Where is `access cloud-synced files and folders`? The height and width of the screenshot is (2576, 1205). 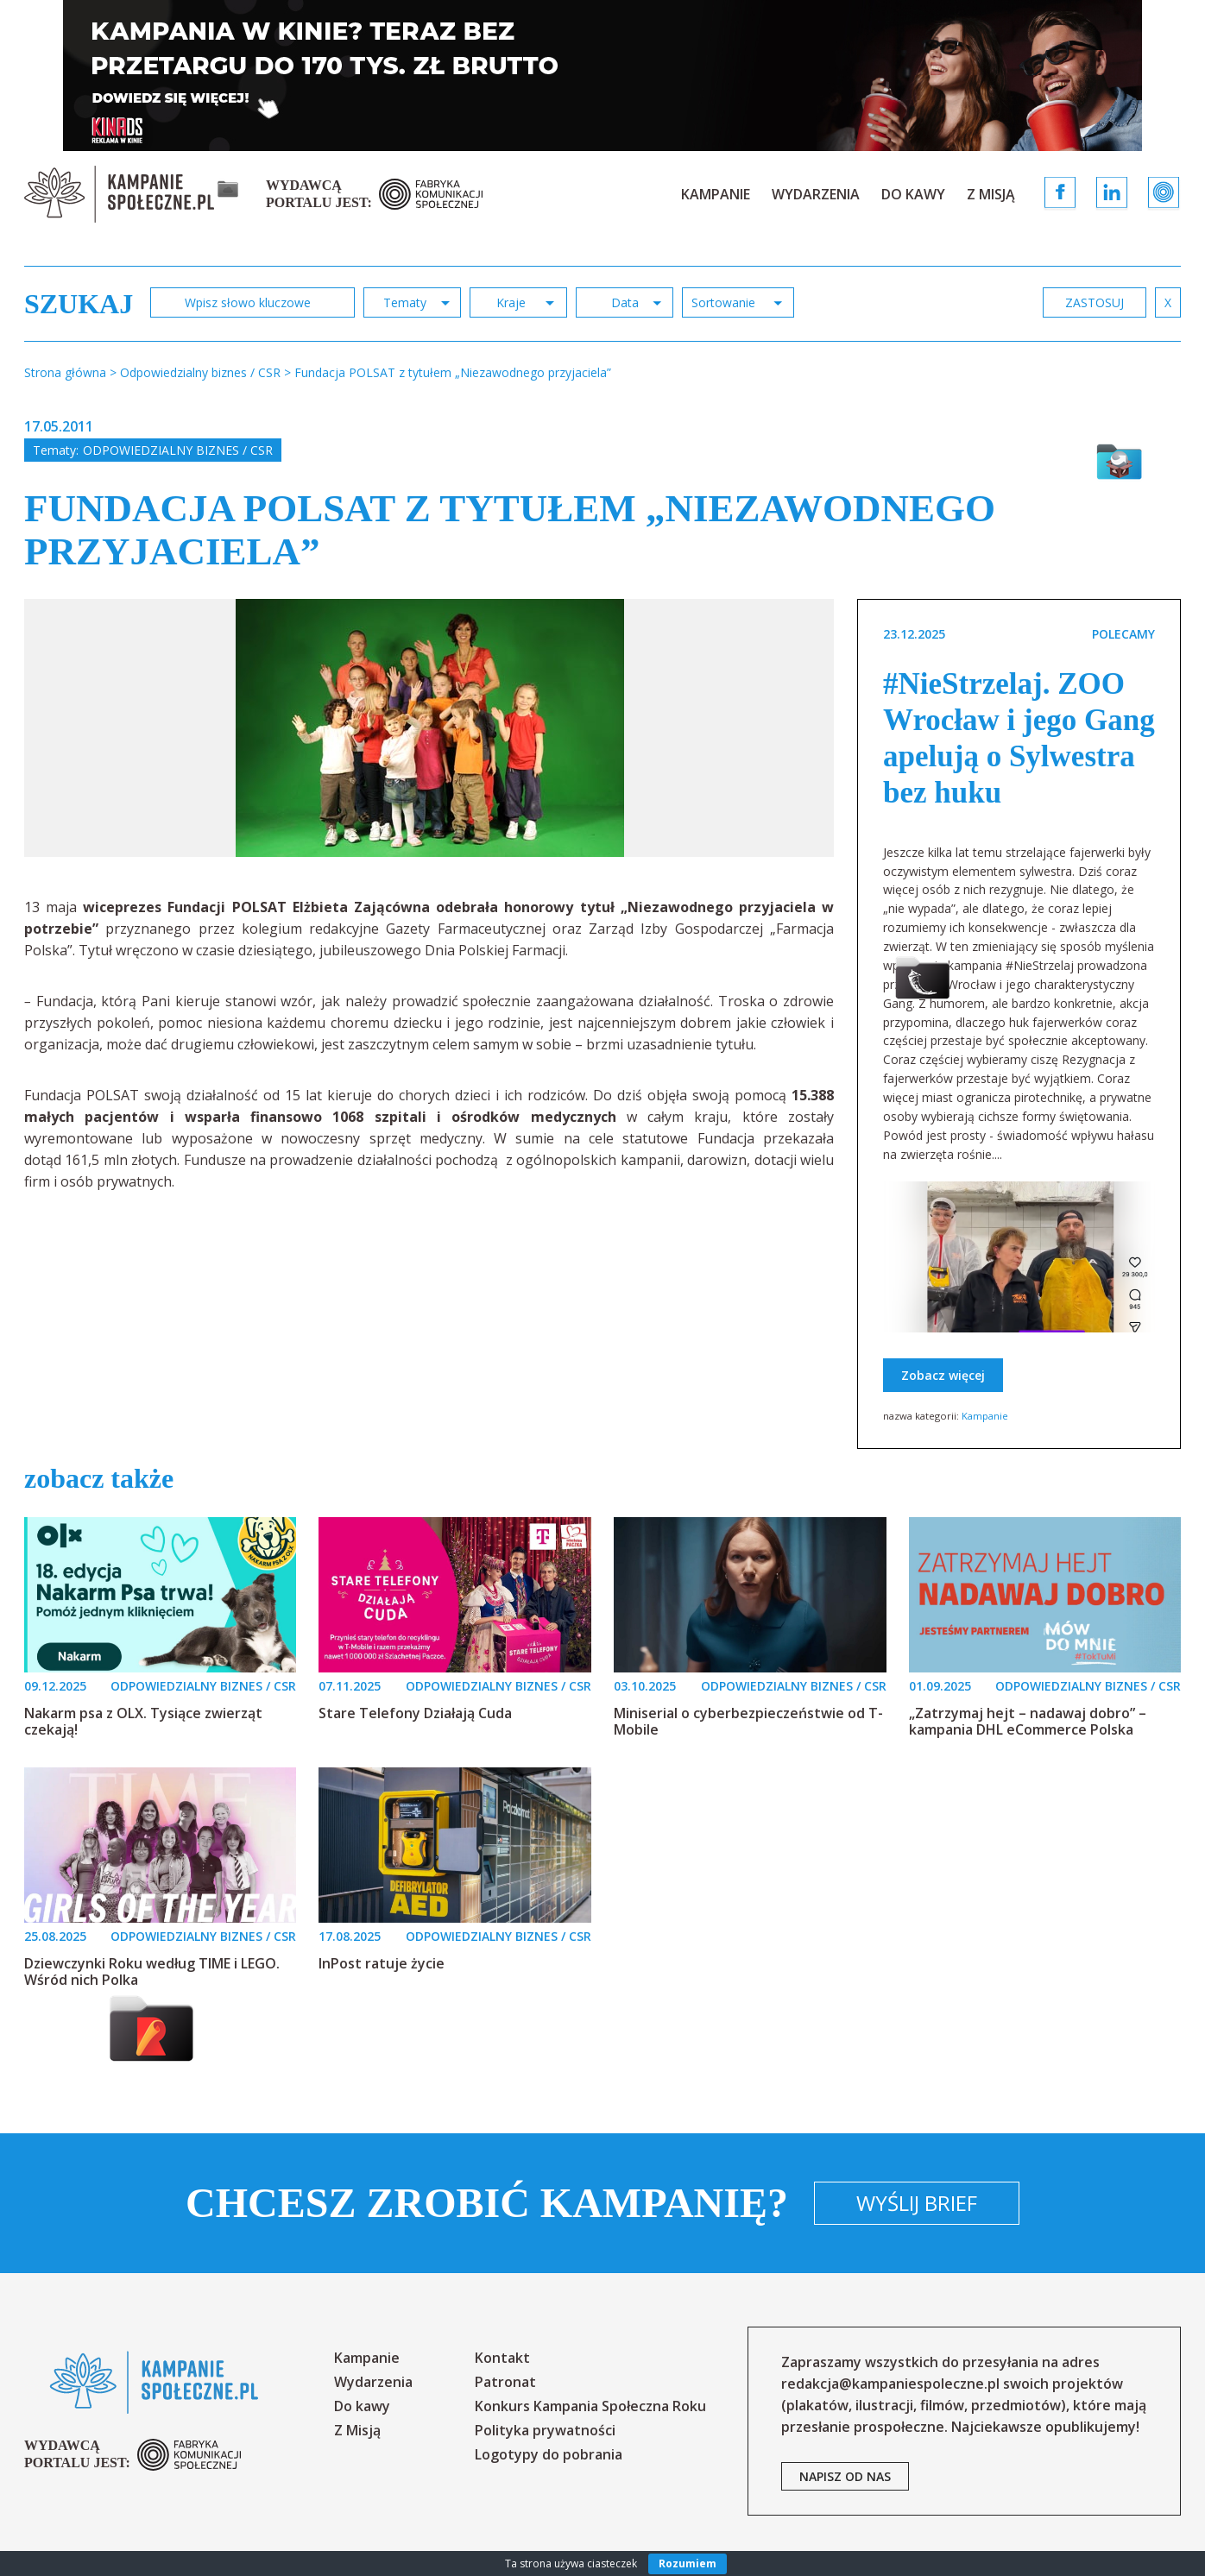
access cloud-synced files and folders is located at coordinates (228, 189).